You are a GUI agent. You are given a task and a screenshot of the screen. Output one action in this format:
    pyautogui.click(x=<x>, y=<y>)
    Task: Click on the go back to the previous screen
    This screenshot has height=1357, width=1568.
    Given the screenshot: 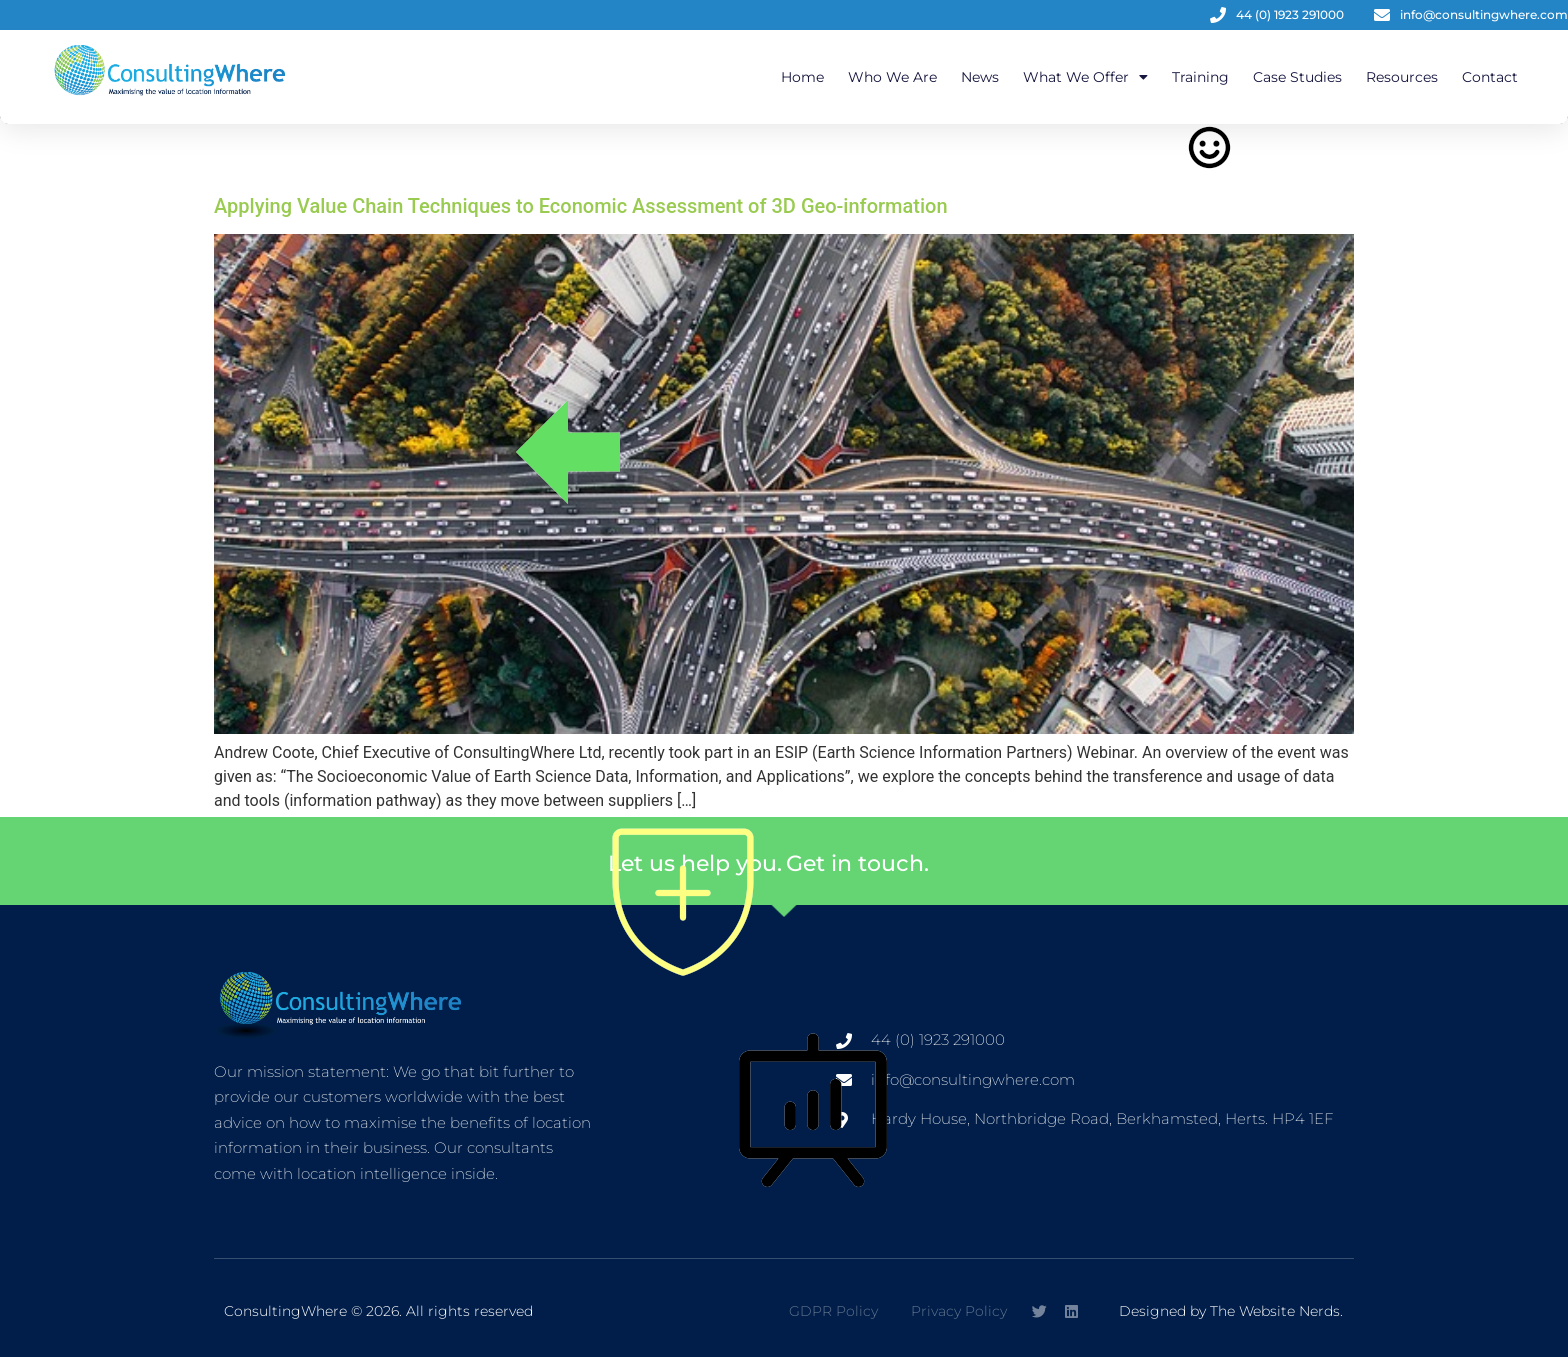 What is the action you would take?
    pyautogui.click(x=568, y=452)
    